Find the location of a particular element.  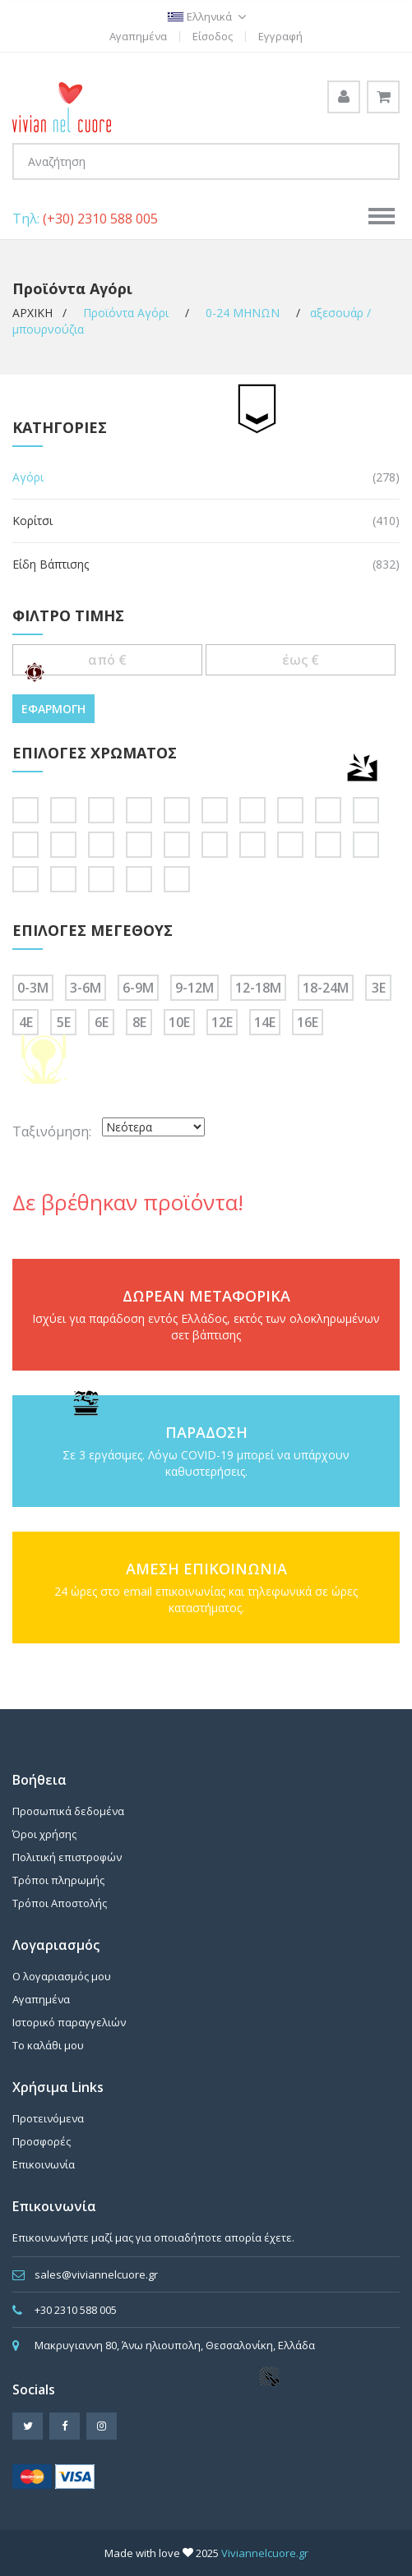

smelting or metalworking process in progress is located at coordinates (44, 1059).